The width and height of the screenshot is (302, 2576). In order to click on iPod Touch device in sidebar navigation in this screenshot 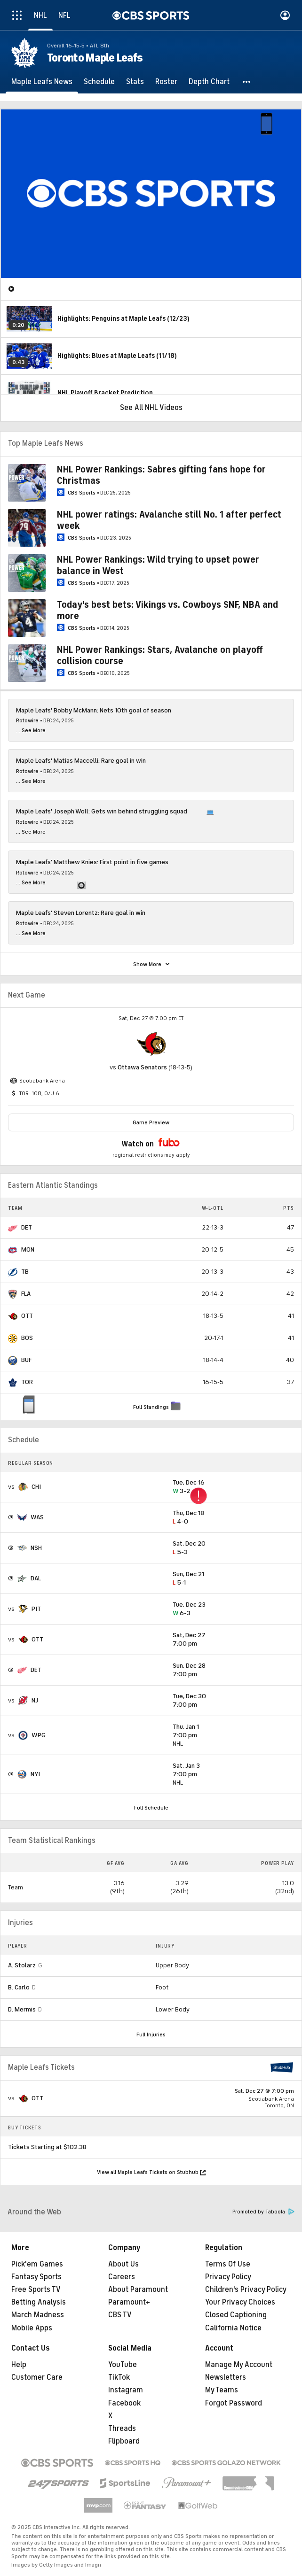, I will do `click(266, 124)`.